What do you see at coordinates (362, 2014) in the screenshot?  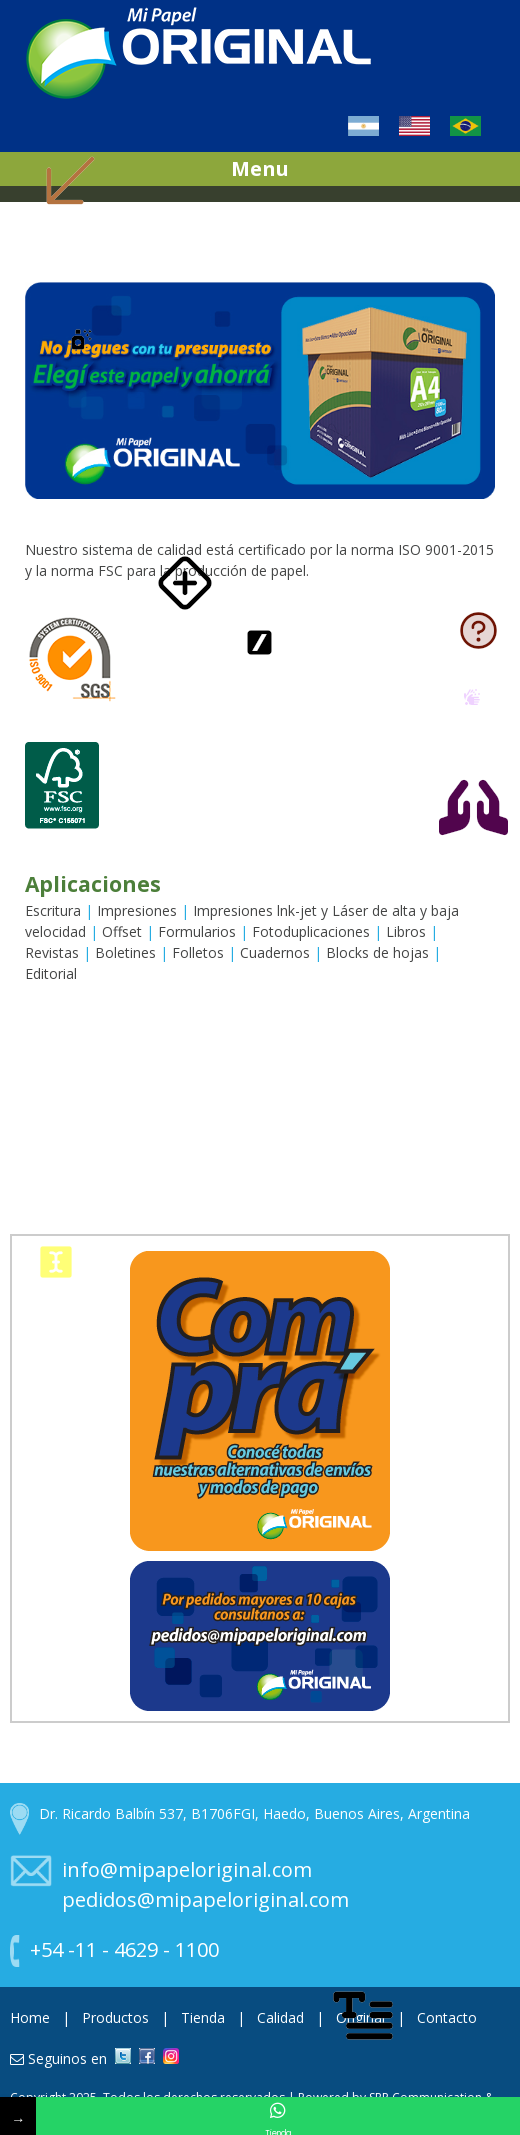 I see `view article in new york times format` at bounding box center [362, 2014].